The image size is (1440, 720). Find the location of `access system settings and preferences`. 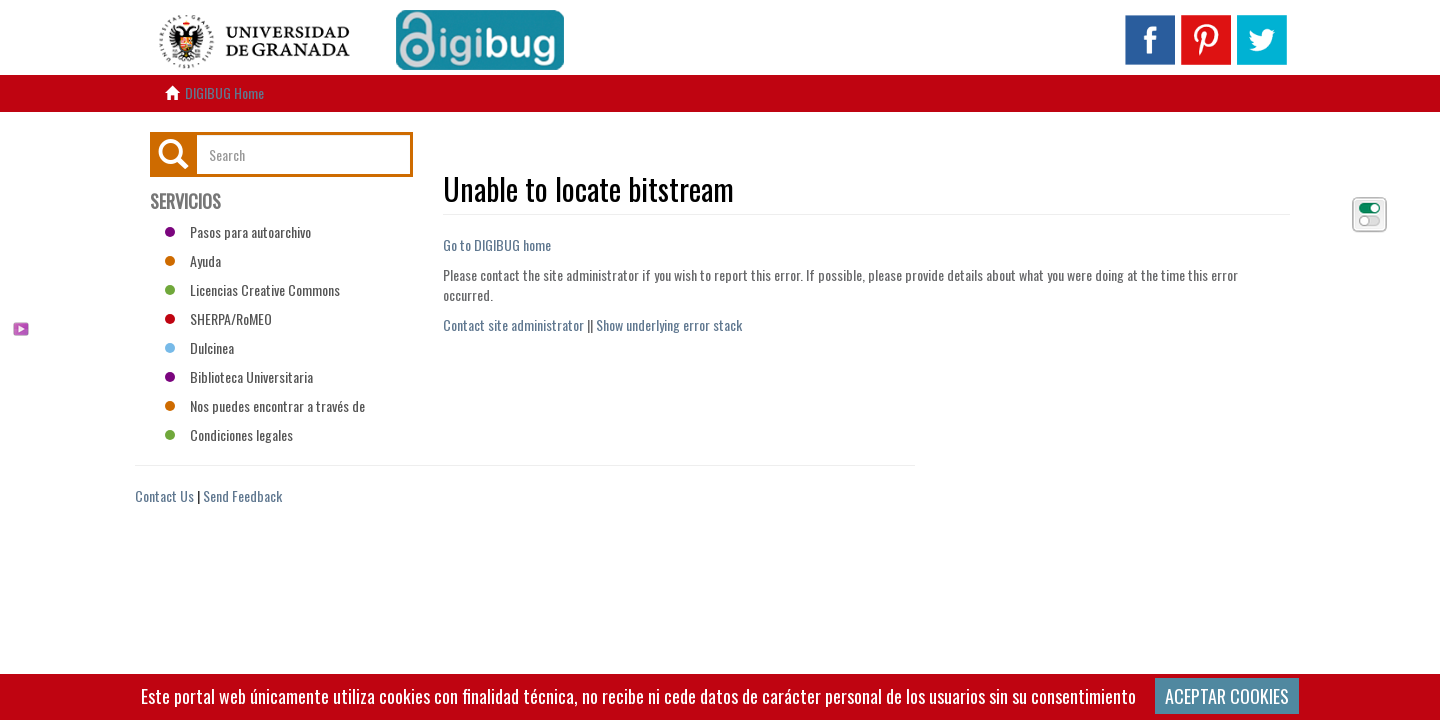

access system settings and preferences is located at coordinates (1369, 214).